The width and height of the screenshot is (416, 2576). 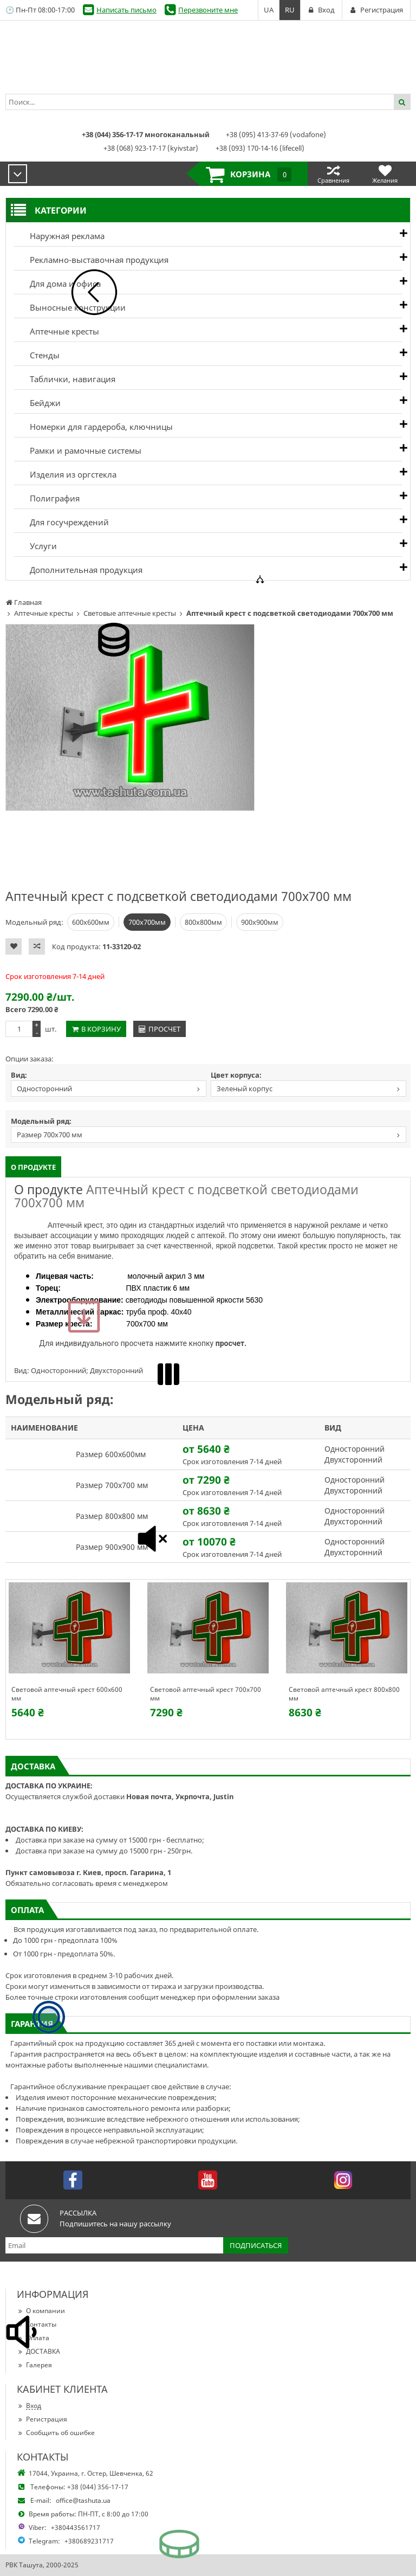 I want to click on start recording audio or video, so click(x=49, y=2017).